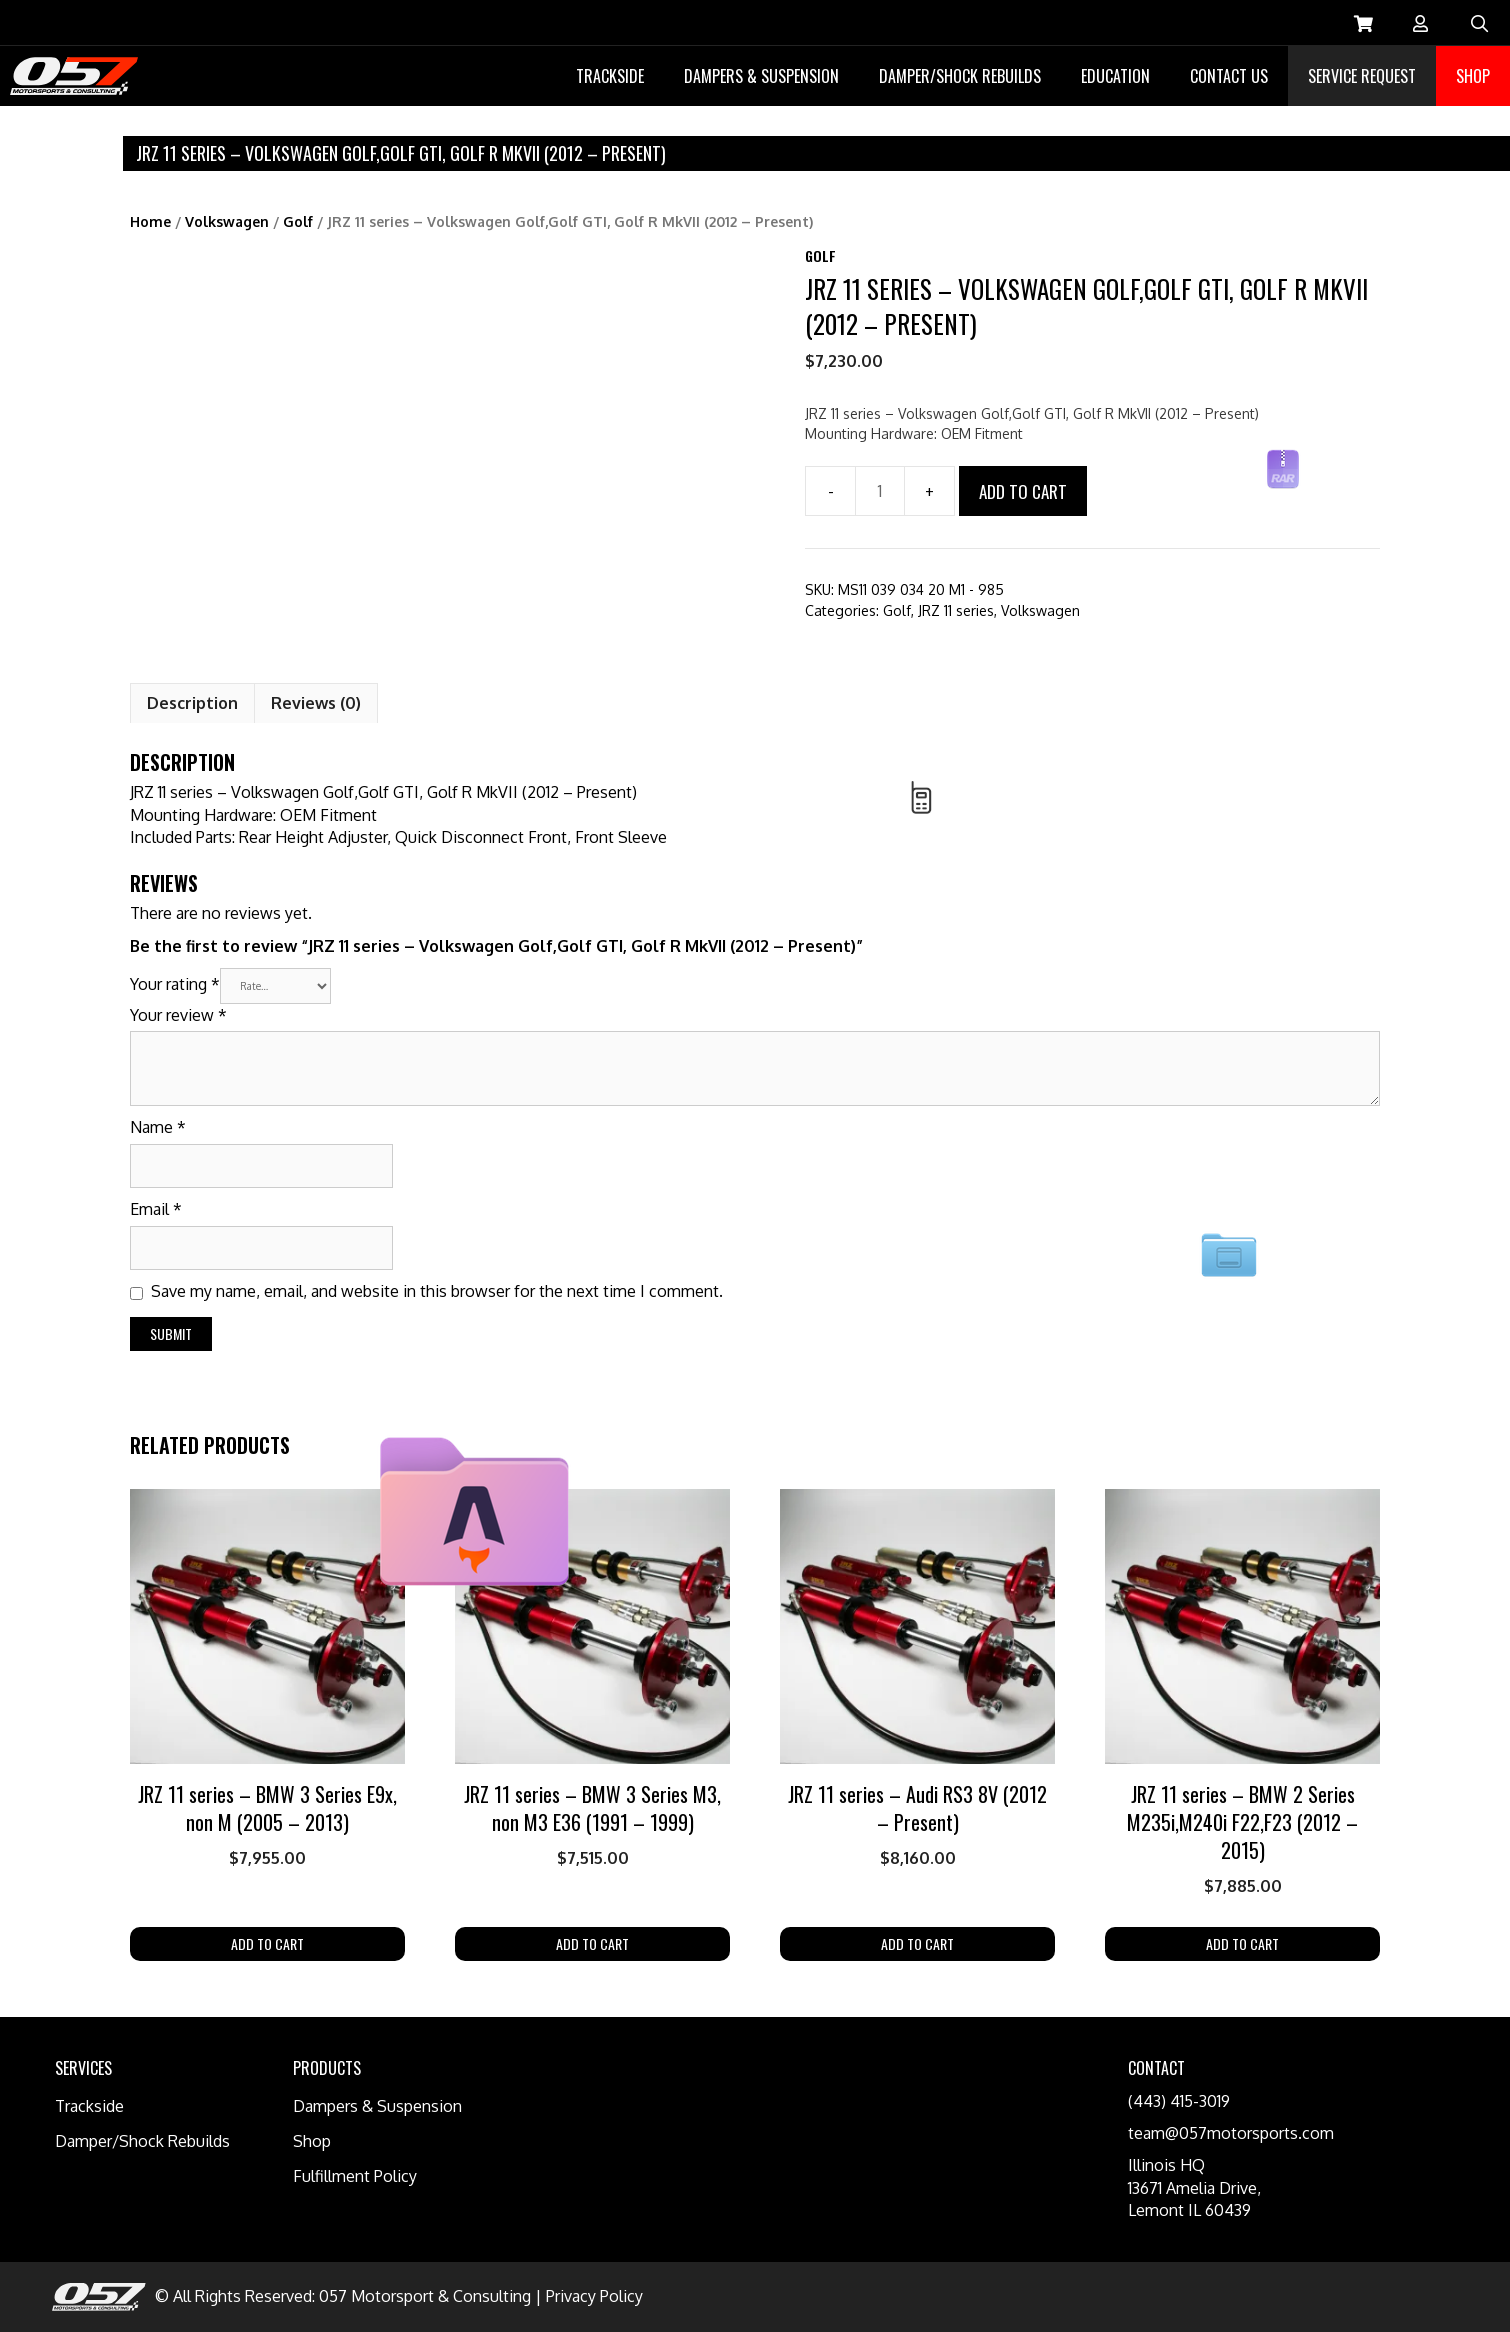 This screenshot has width=1510, height=2332. Describe the element at coordinates (1229, 1255) in the screenshot. I see `open your desktop folder` at that location.